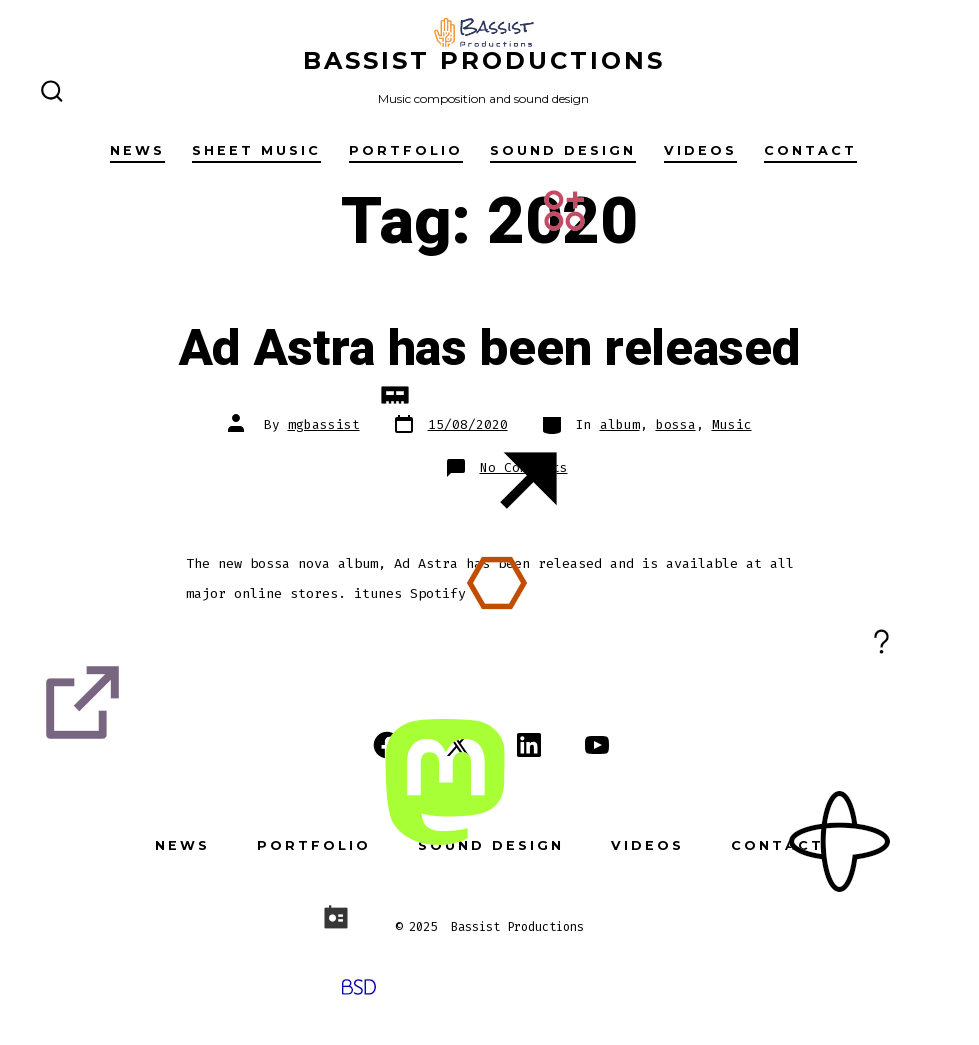 Image resolution: width=979 pixels, height=1045 pixels. Describe the element at coordinates (497, 583) in the screenshot. I see `select hexagon shape tool` at that location.